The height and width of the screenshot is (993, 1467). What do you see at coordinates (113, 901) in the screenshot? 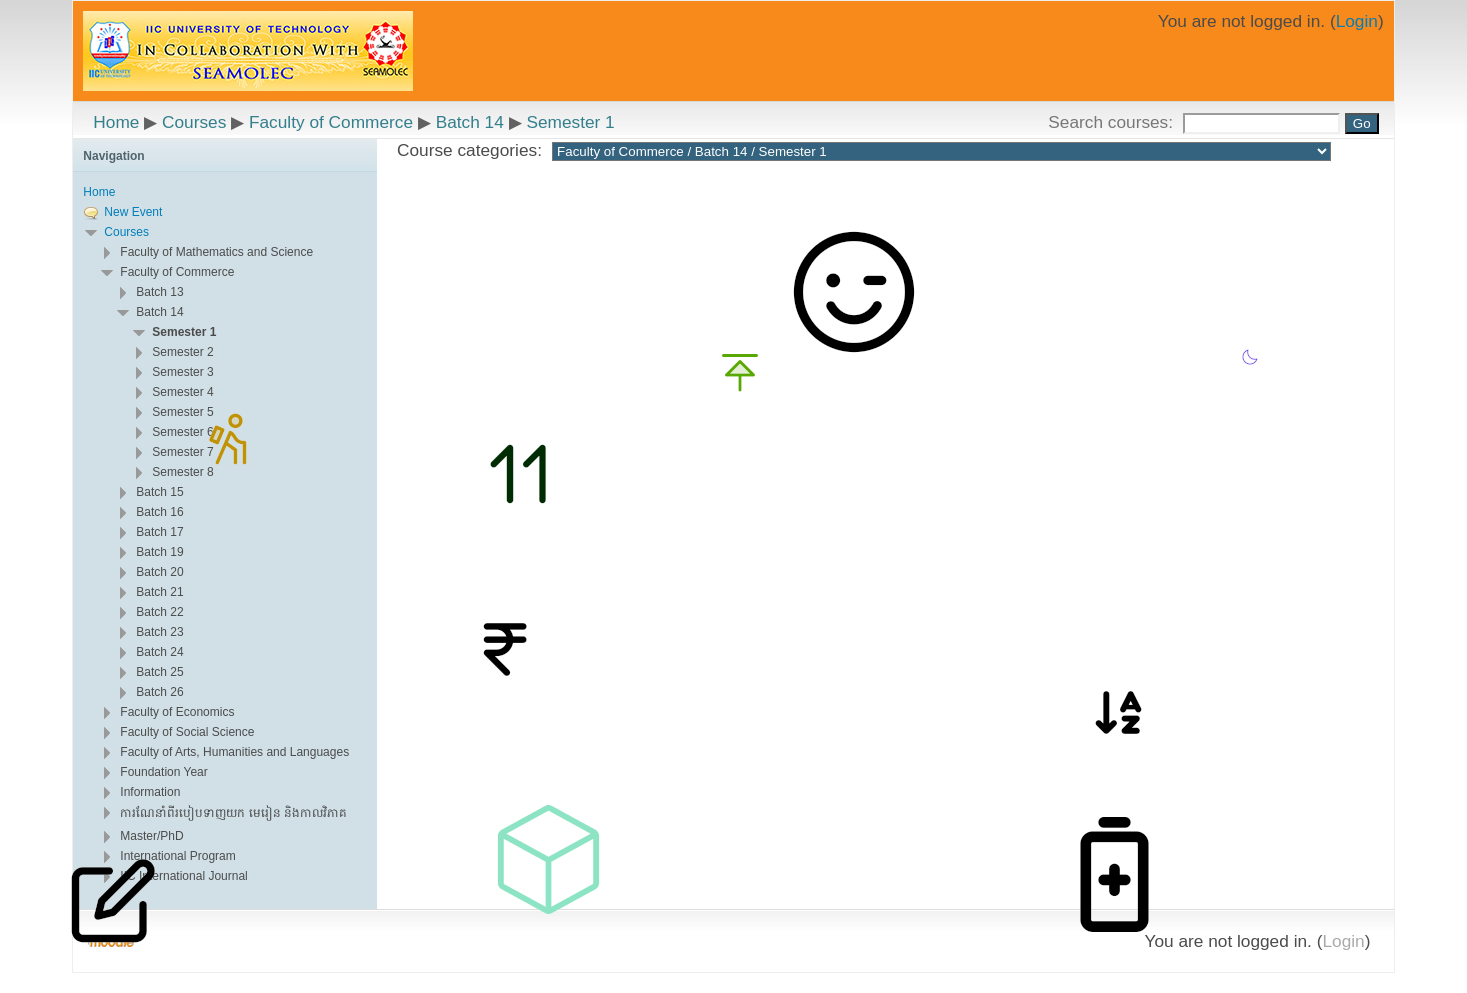
I see `edit or modify content` at bounding box center [113, 901].